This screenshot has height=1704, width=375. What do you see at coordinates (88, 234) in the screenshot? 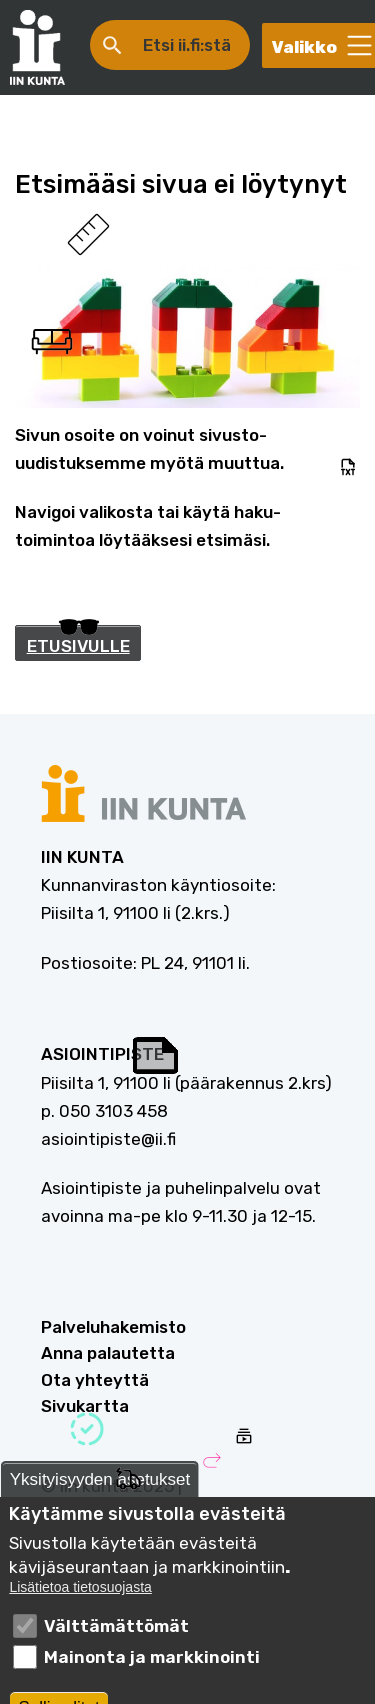
I see `access measurement tools` at bounding box center [88, 234].